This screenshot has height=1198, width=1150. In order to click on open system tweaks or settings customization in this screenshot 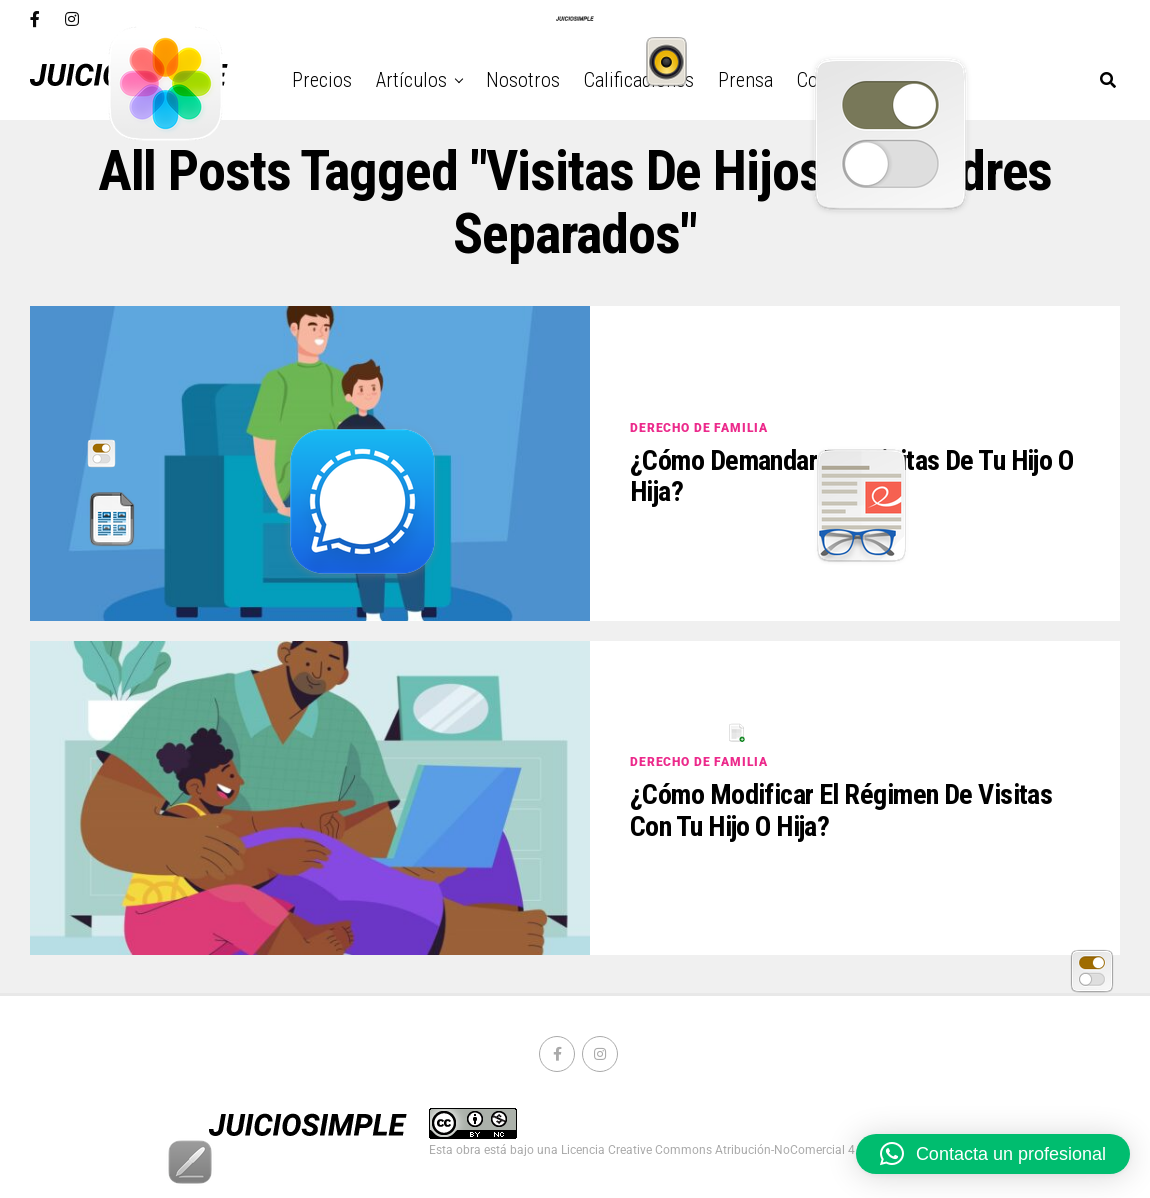, I will do `click(1092, 971)`.